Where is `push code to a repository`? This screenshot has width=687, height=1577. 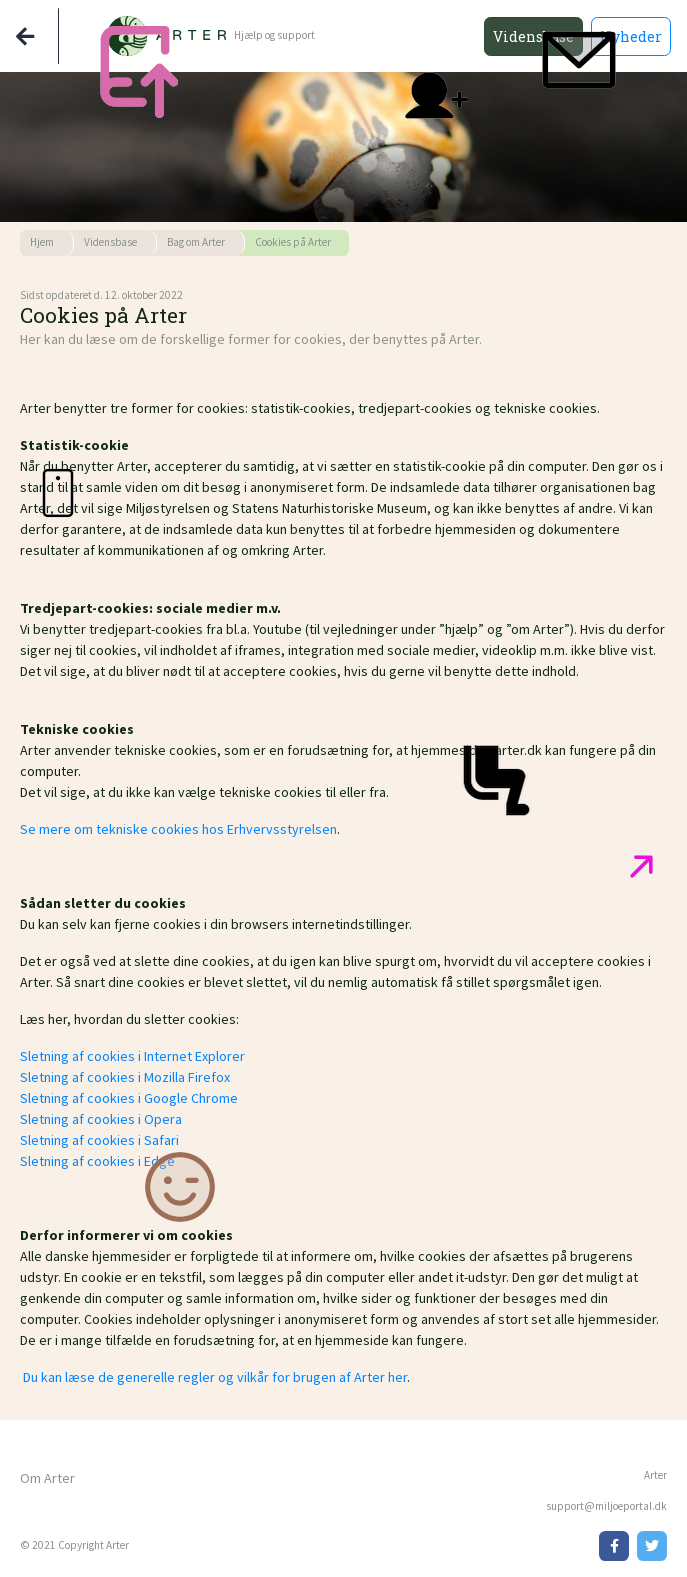 push code to a repository is located at coordinates (135, 72).